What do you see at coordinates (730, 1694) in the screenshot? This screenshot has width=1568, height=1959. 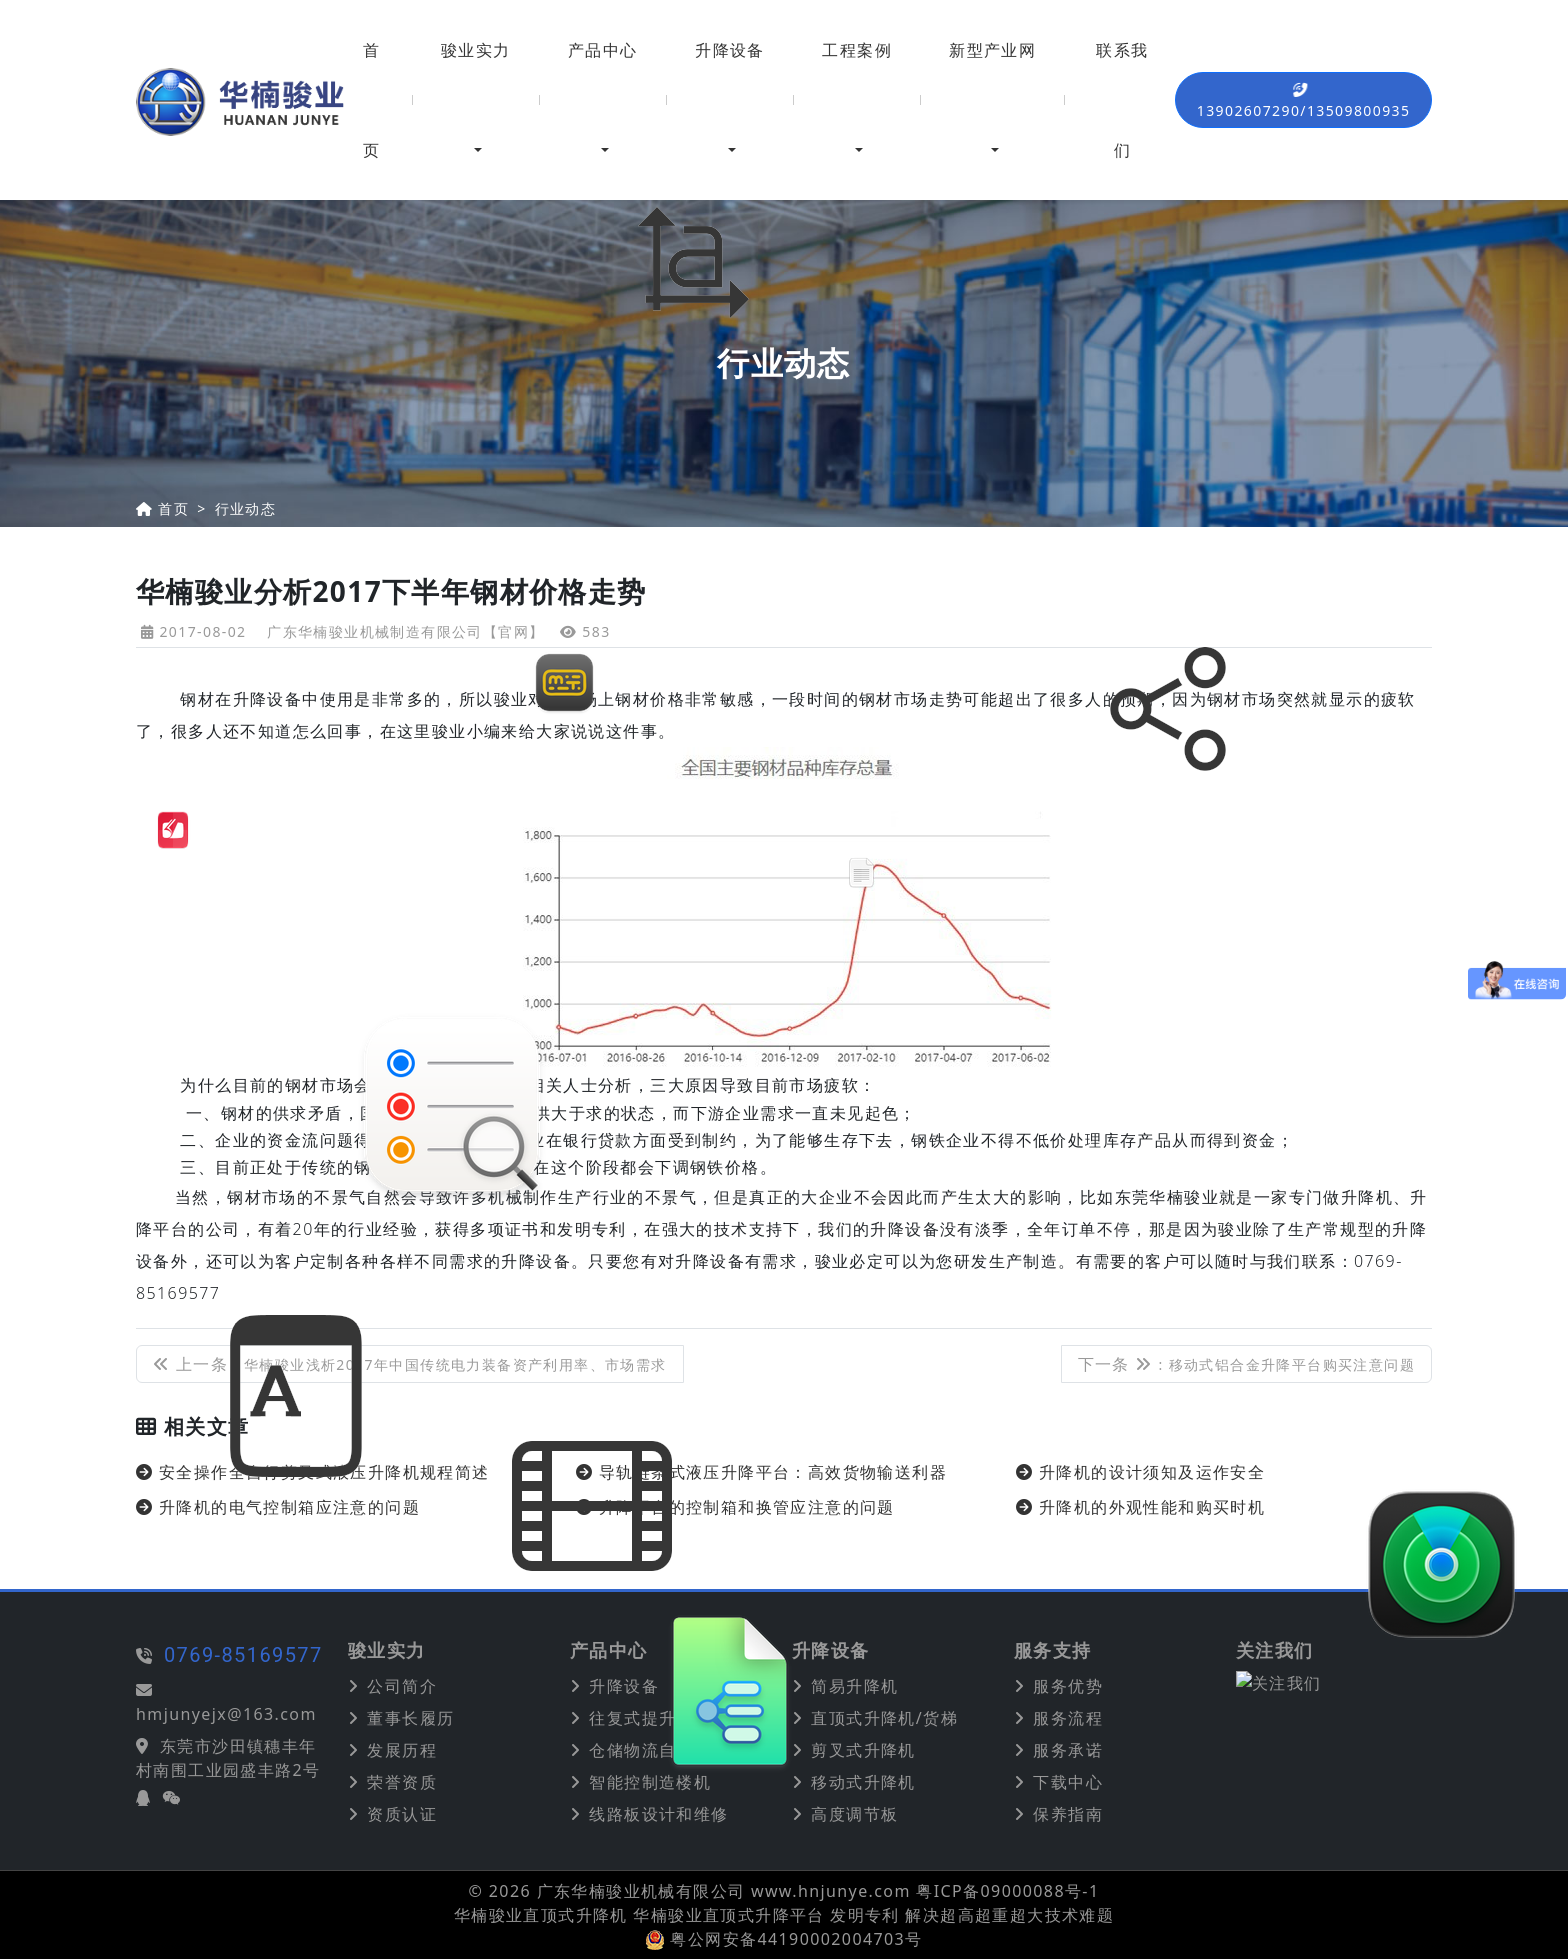 I see `minder mind-mapping file type` at bounding box center [730, 1694].